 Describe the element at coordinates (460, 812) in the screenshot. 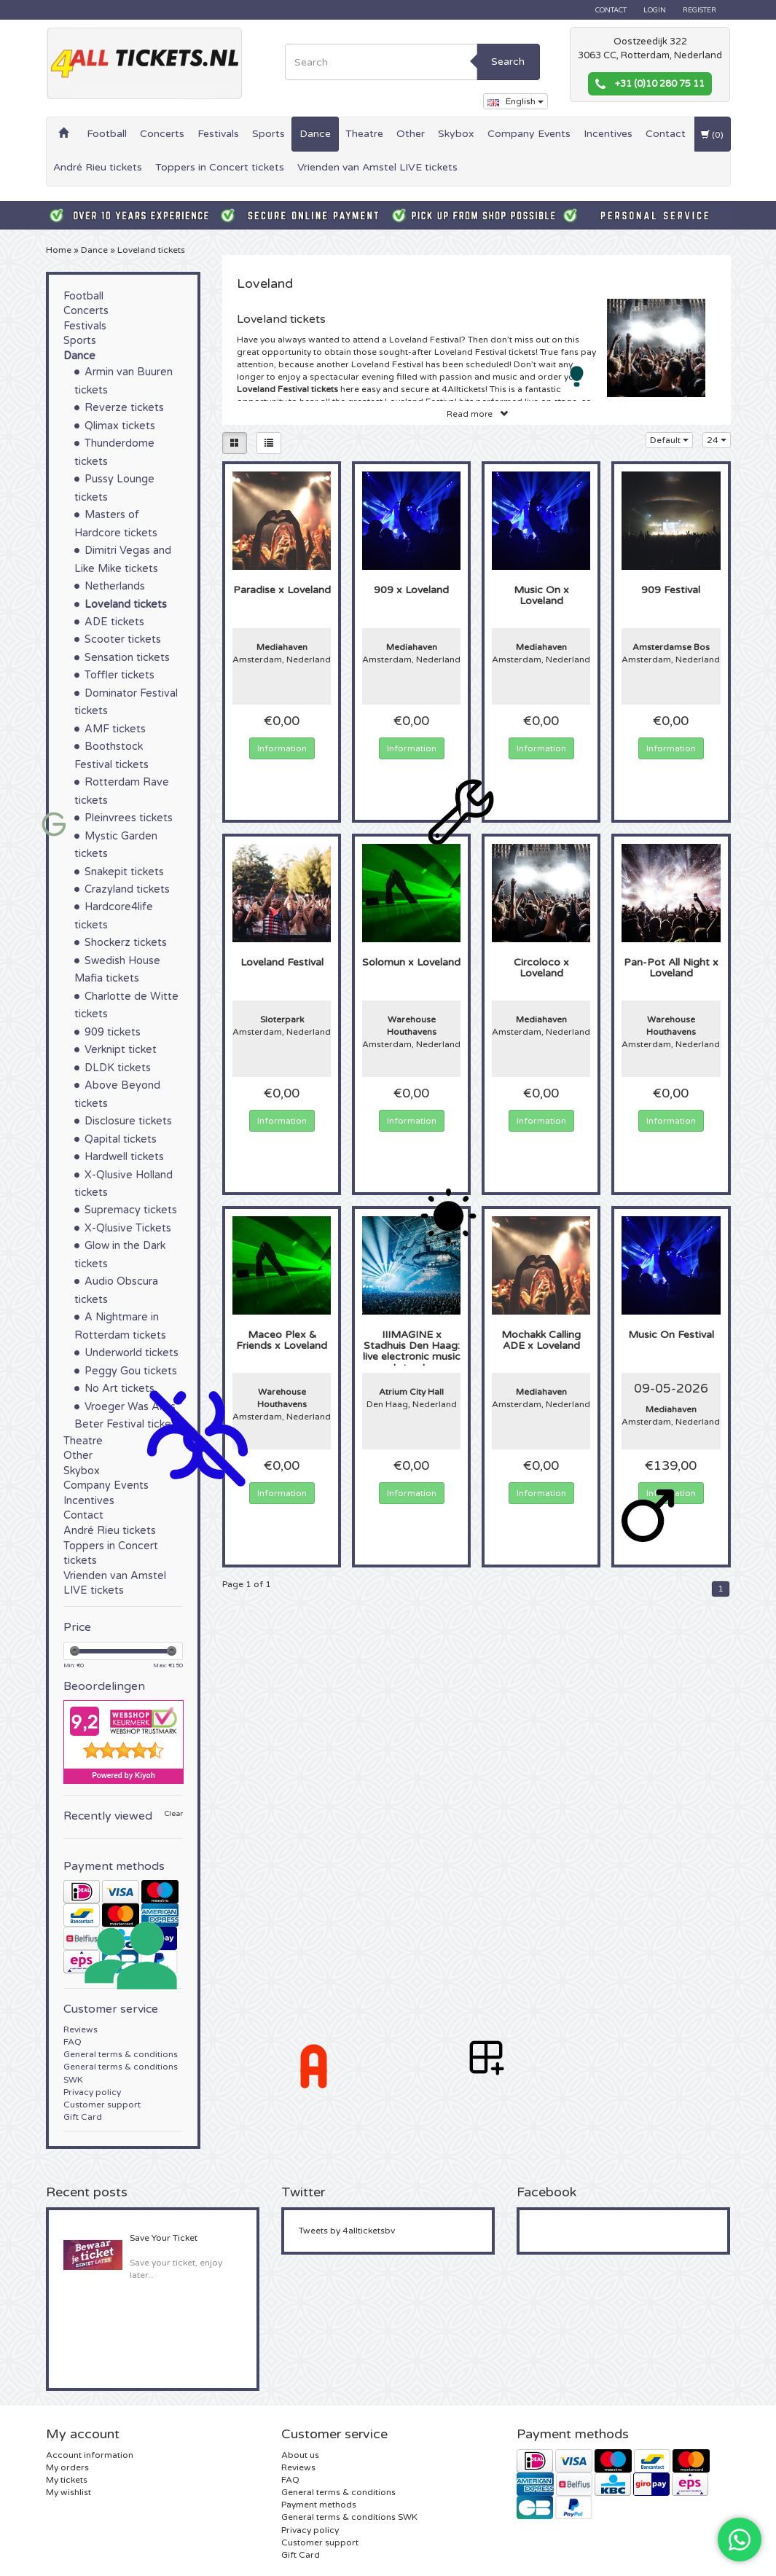

I see `access settings or configuration options` at that location.